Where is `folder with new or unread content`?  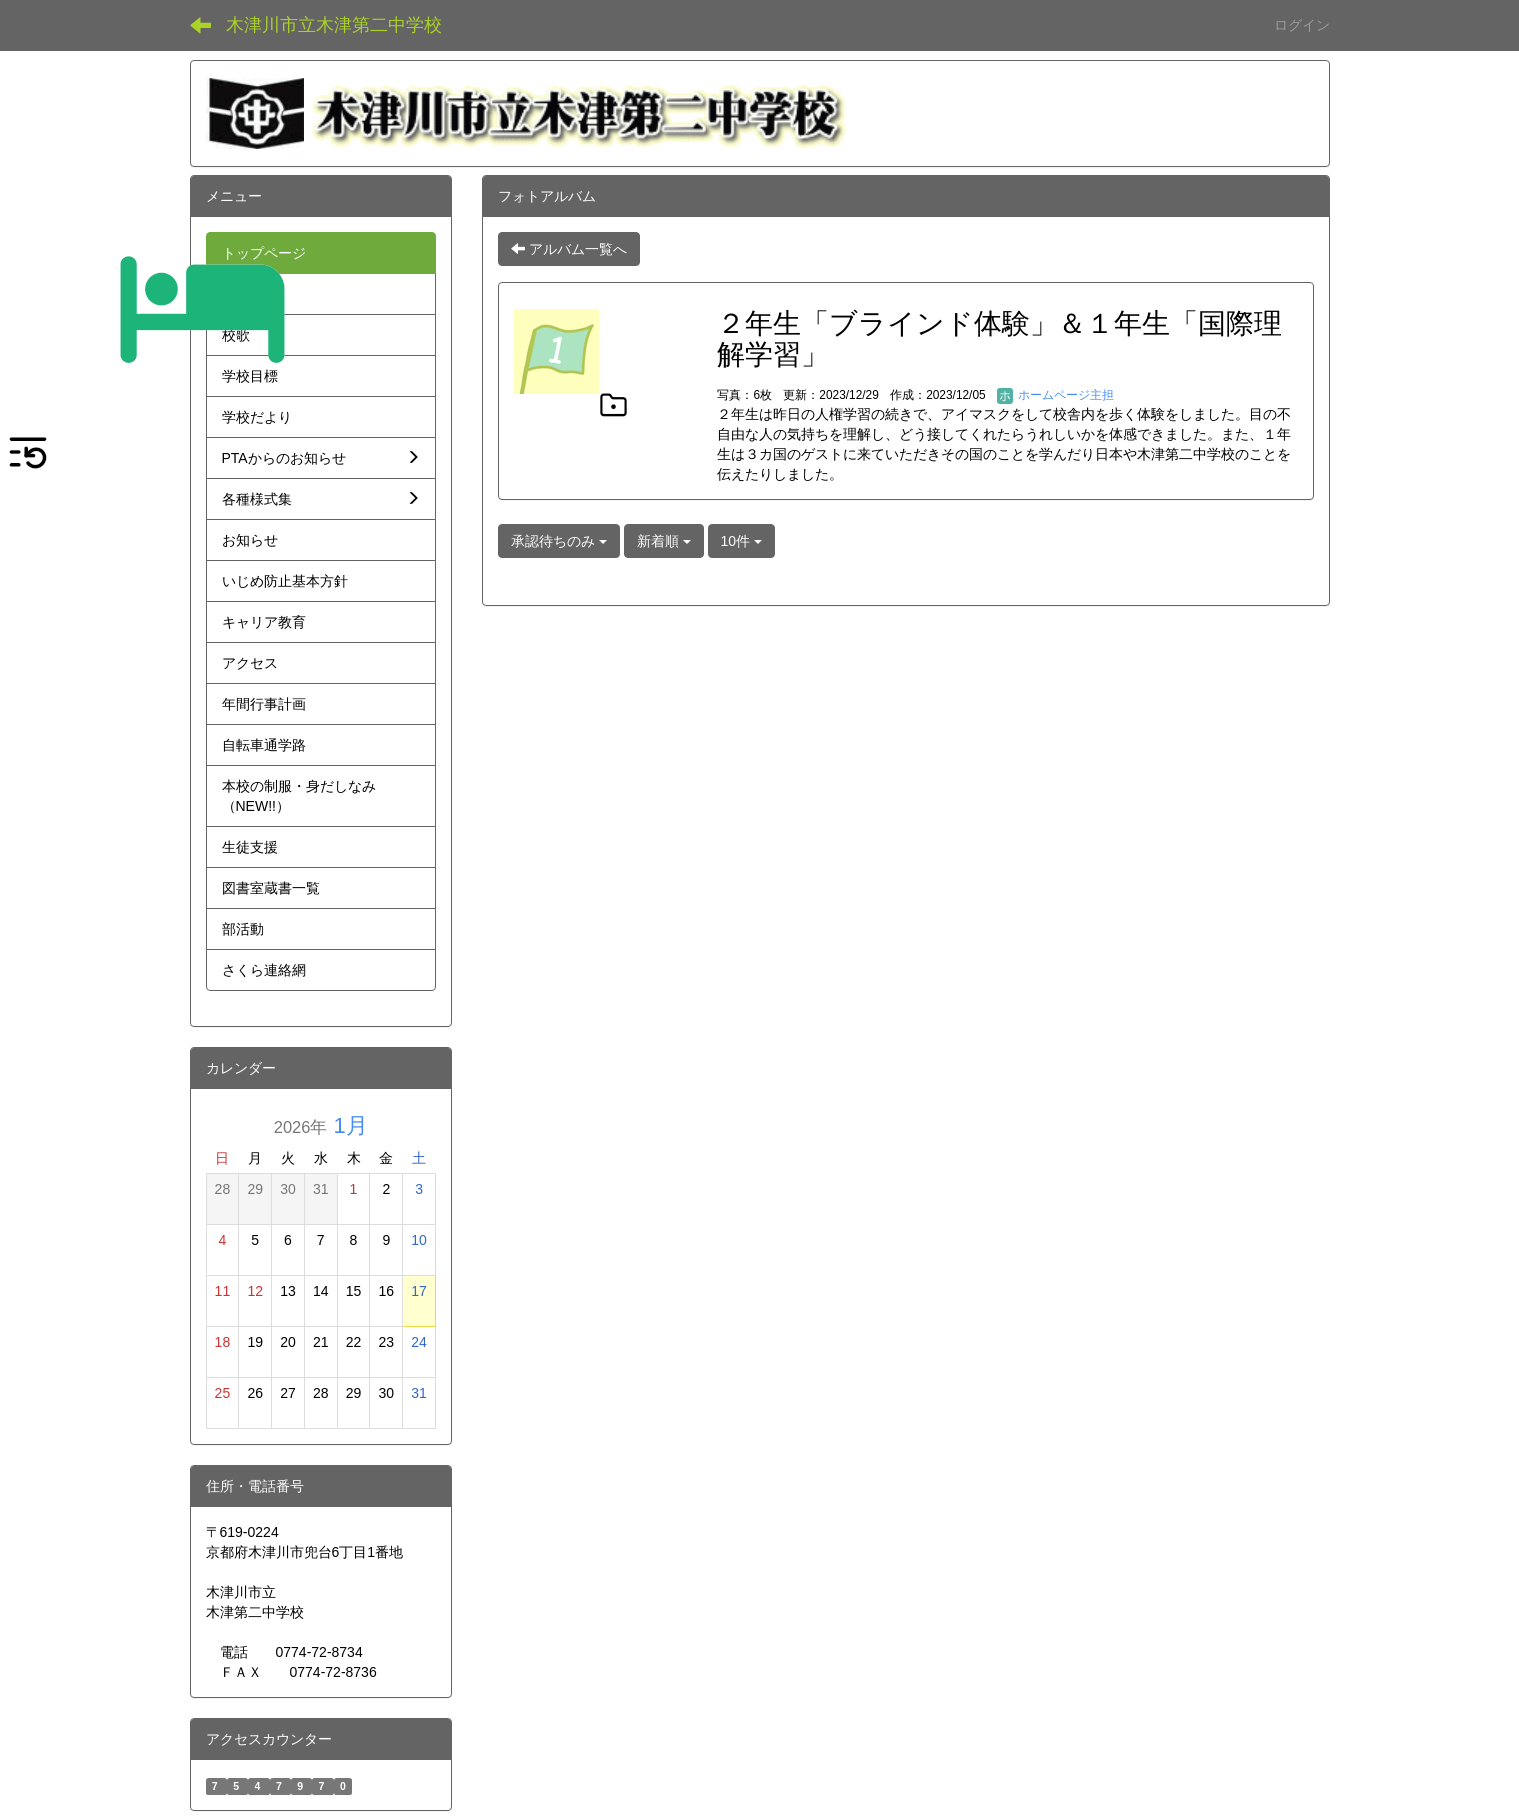
folder with new or unread content is located at coordinates (613, 405).